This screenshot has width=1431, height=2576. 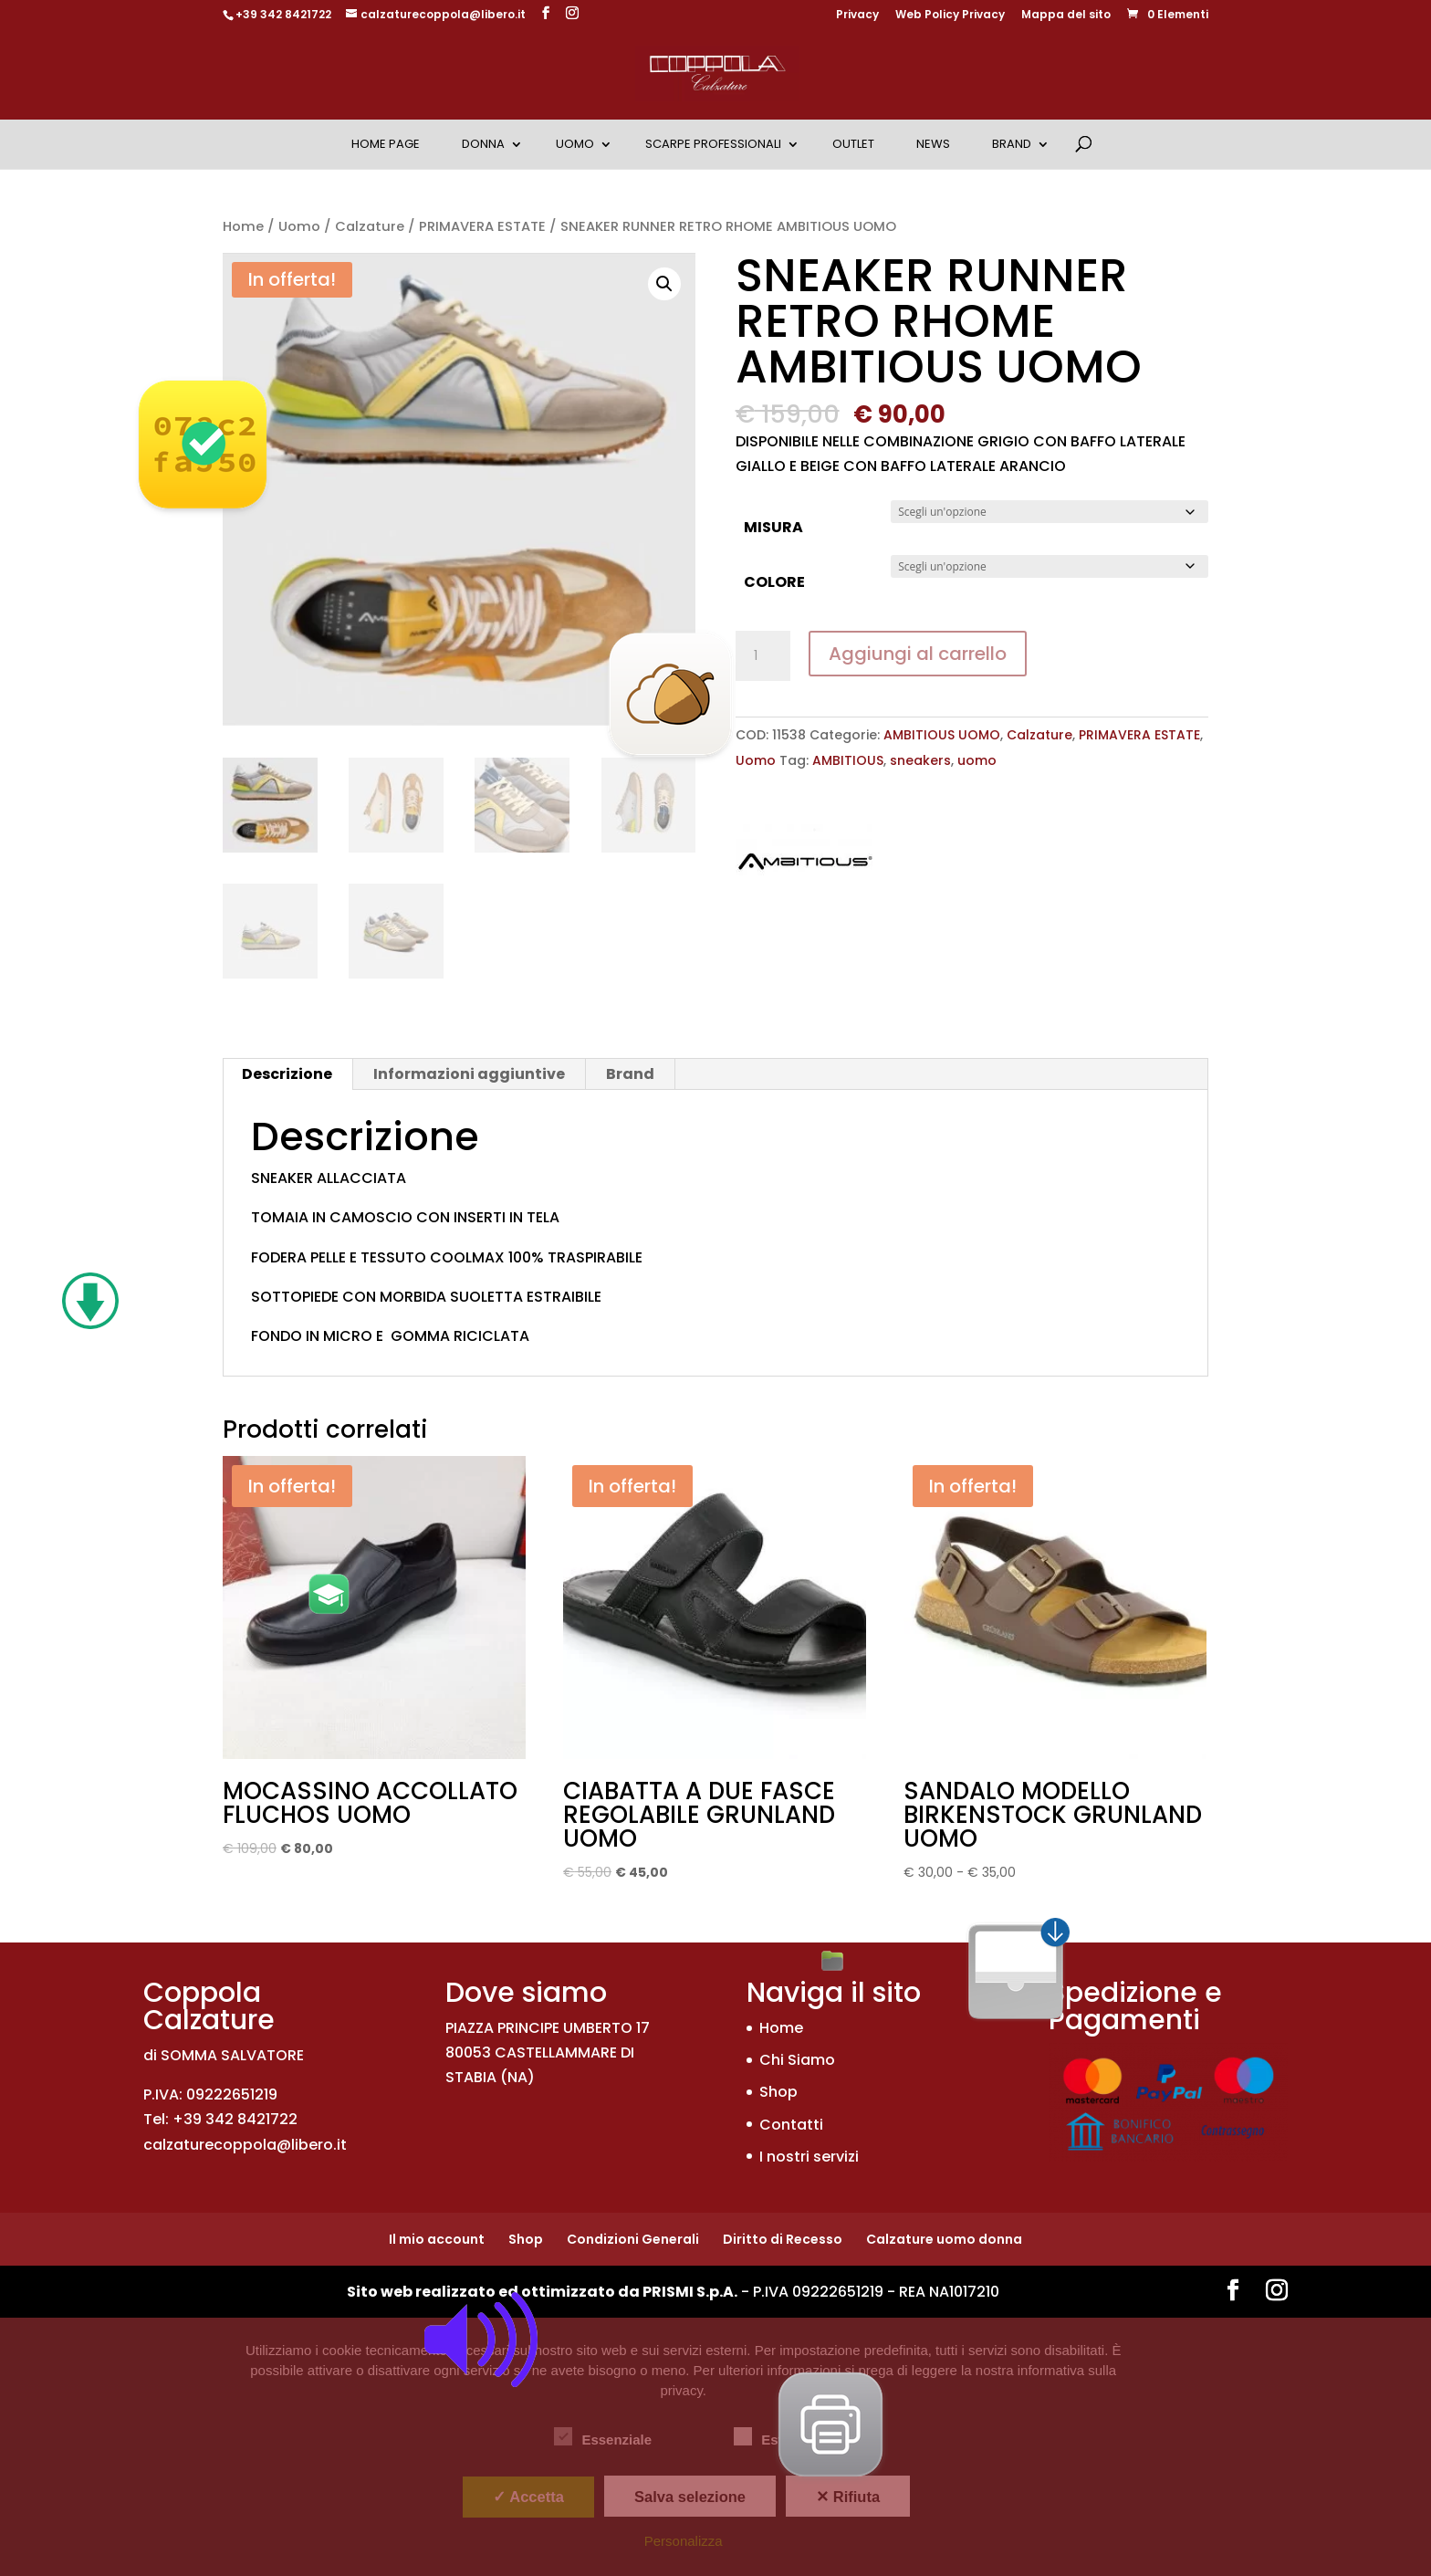 What do you see at coordinates (481, 2340) in the screenshot?
I see `adjust speaker or audio output settings` at bounding box center [481, 2340].